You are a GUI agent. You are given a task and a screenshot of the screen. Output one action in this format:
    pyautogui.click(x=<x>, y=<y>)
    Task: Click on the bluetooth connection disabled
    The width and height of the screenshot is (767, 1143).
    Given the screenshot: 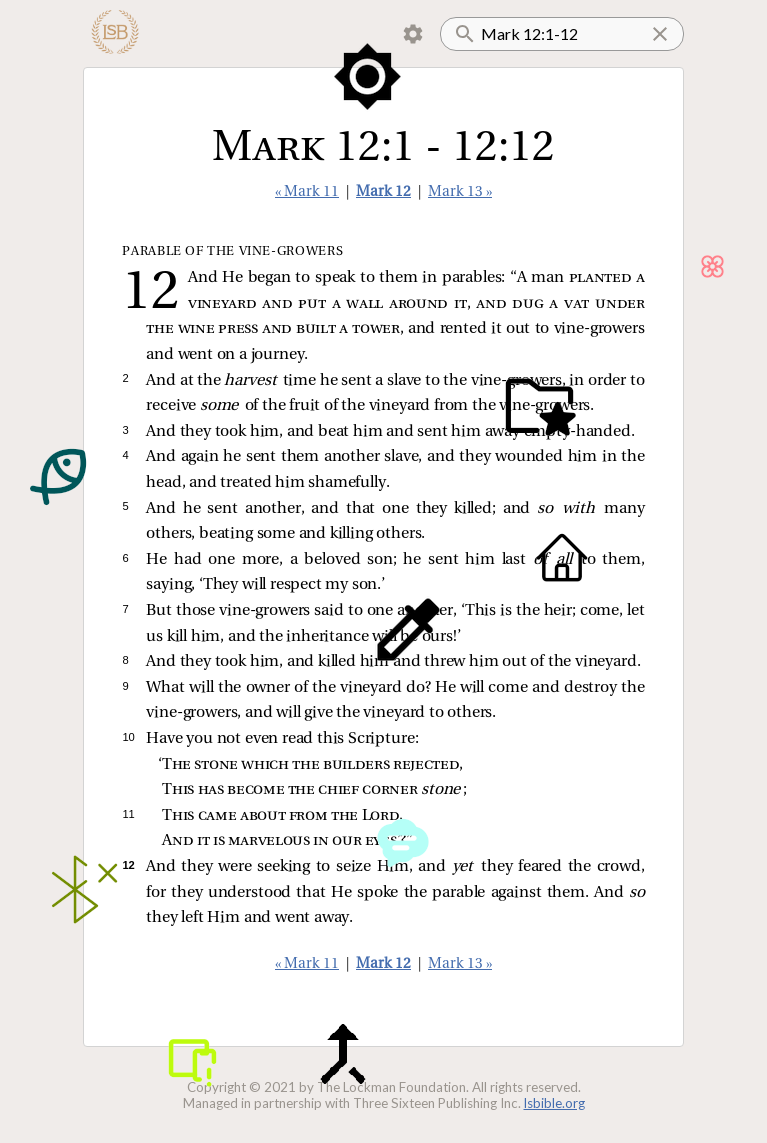 What is the action you would take?
    pyautogui.click(x=80, y=889)
    